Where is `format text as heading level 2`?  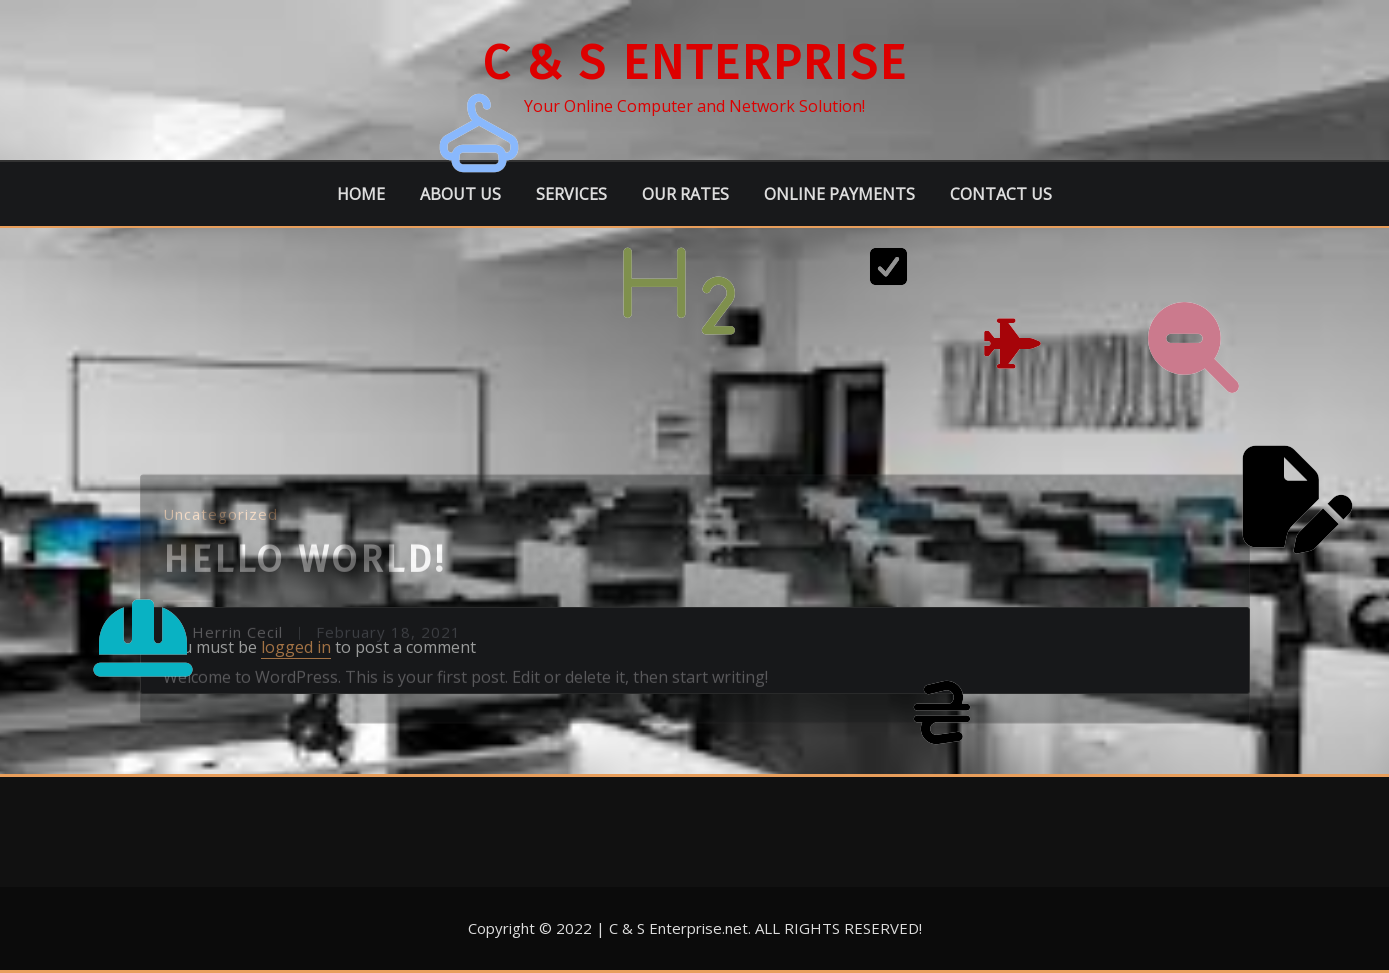 format text as heading level 2 is located at coordinates (673, 289).